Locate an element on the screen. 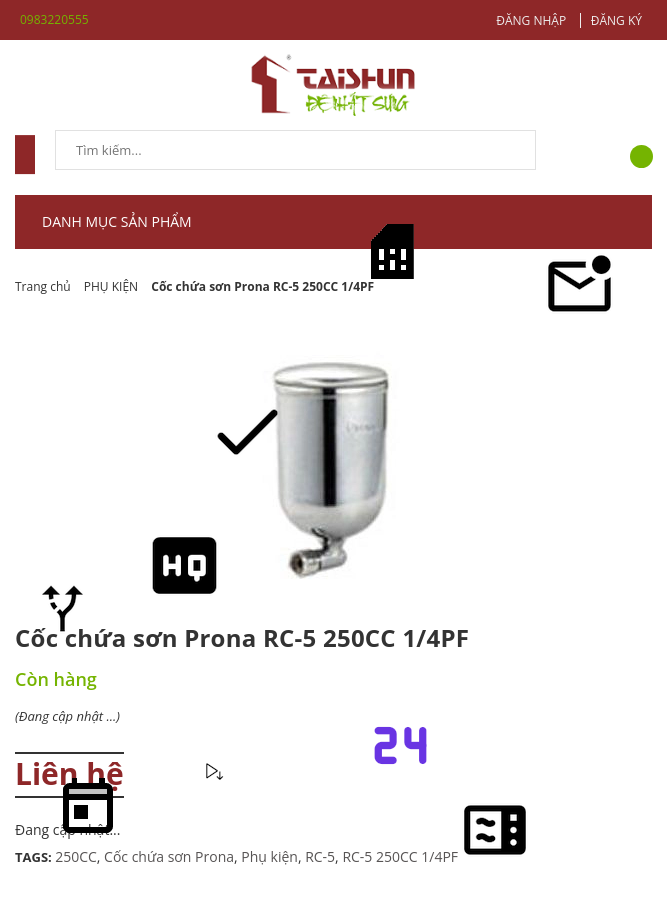 The width and height of the screenshot is (667, 902). view alternative routes is located at coordinates (62, 608).